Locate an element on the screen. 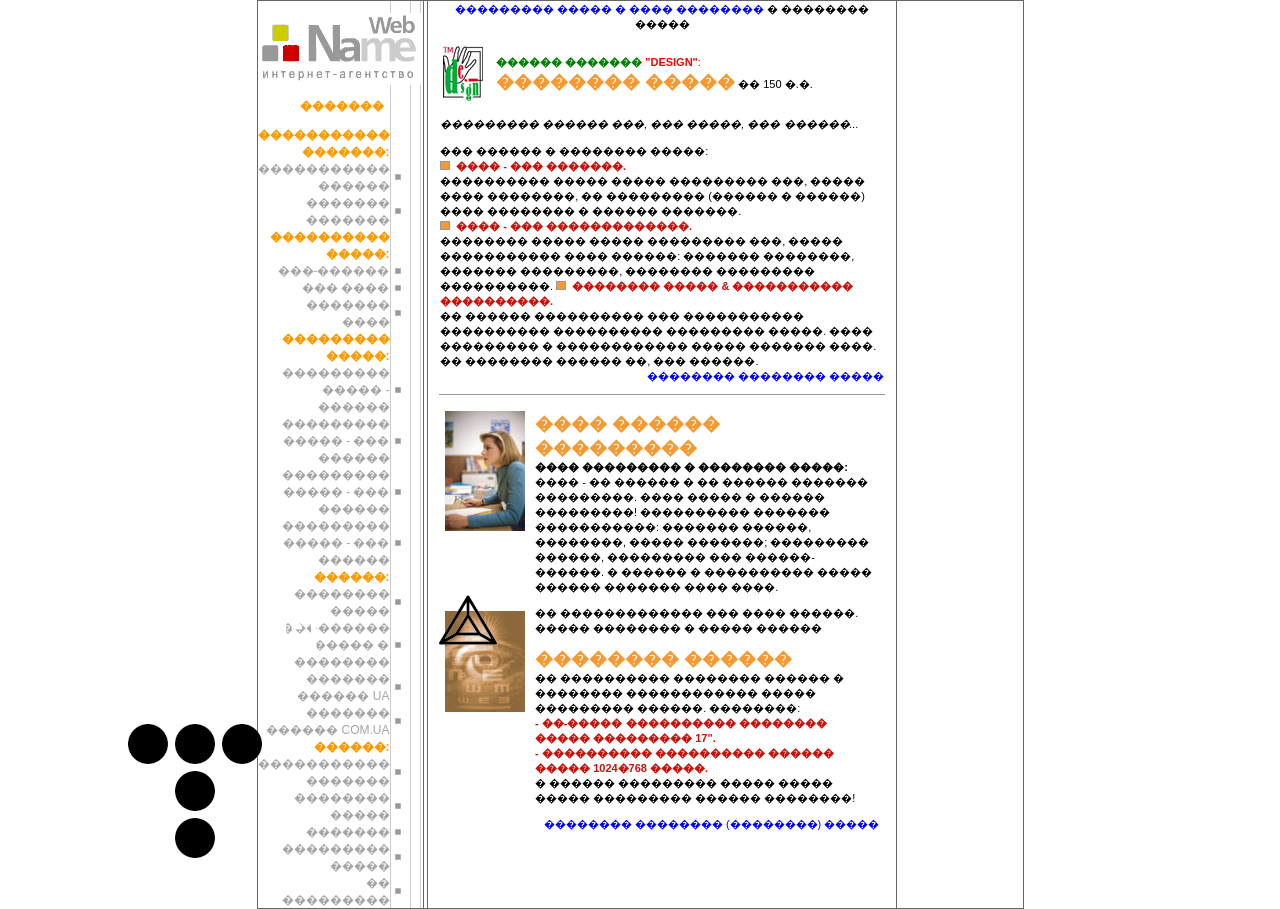 The height and width of the screenshot is (909, 1280). basic attention token (BAT) cryptocurrency logo is located at coordinates (468, 620).